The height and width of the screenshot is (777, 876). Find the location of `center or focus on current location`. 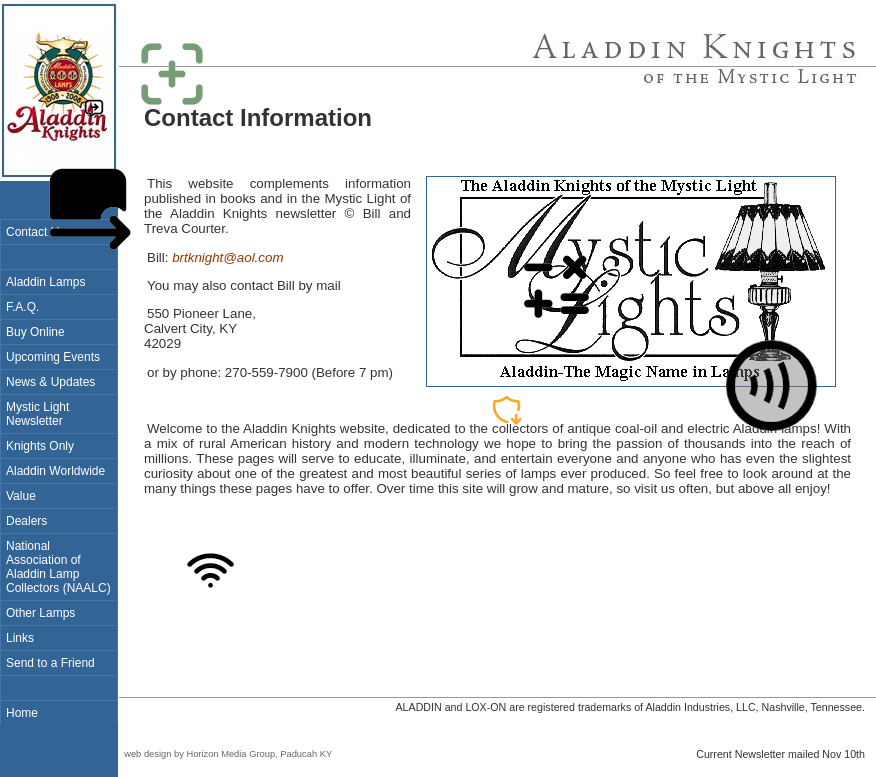

center or focus on current location is located at coordinates (172, 74).